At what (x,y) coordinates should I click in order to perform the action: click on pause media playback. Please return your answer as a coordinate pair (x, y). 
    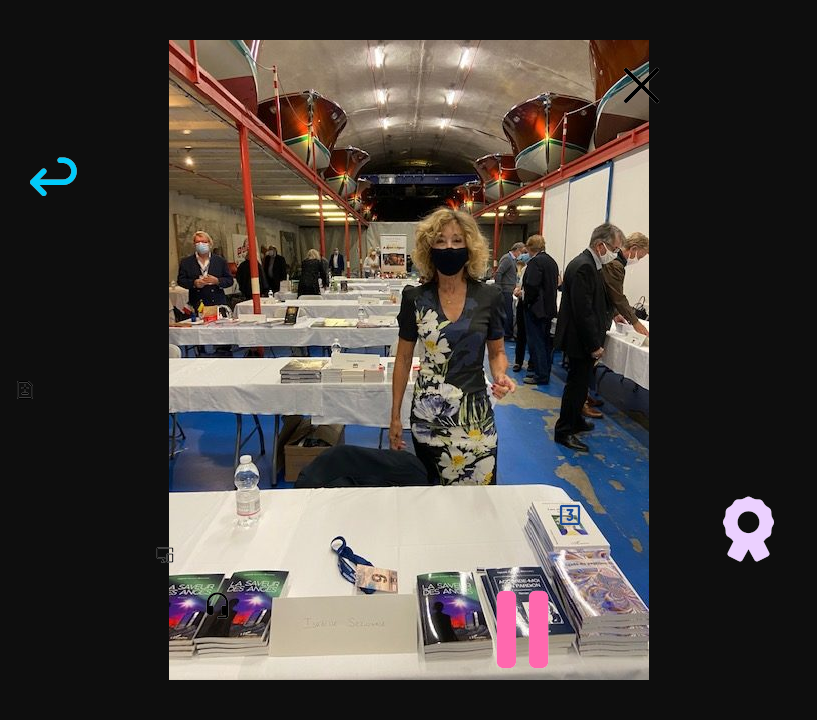
    Looking at the image, I should click on (522, 629).